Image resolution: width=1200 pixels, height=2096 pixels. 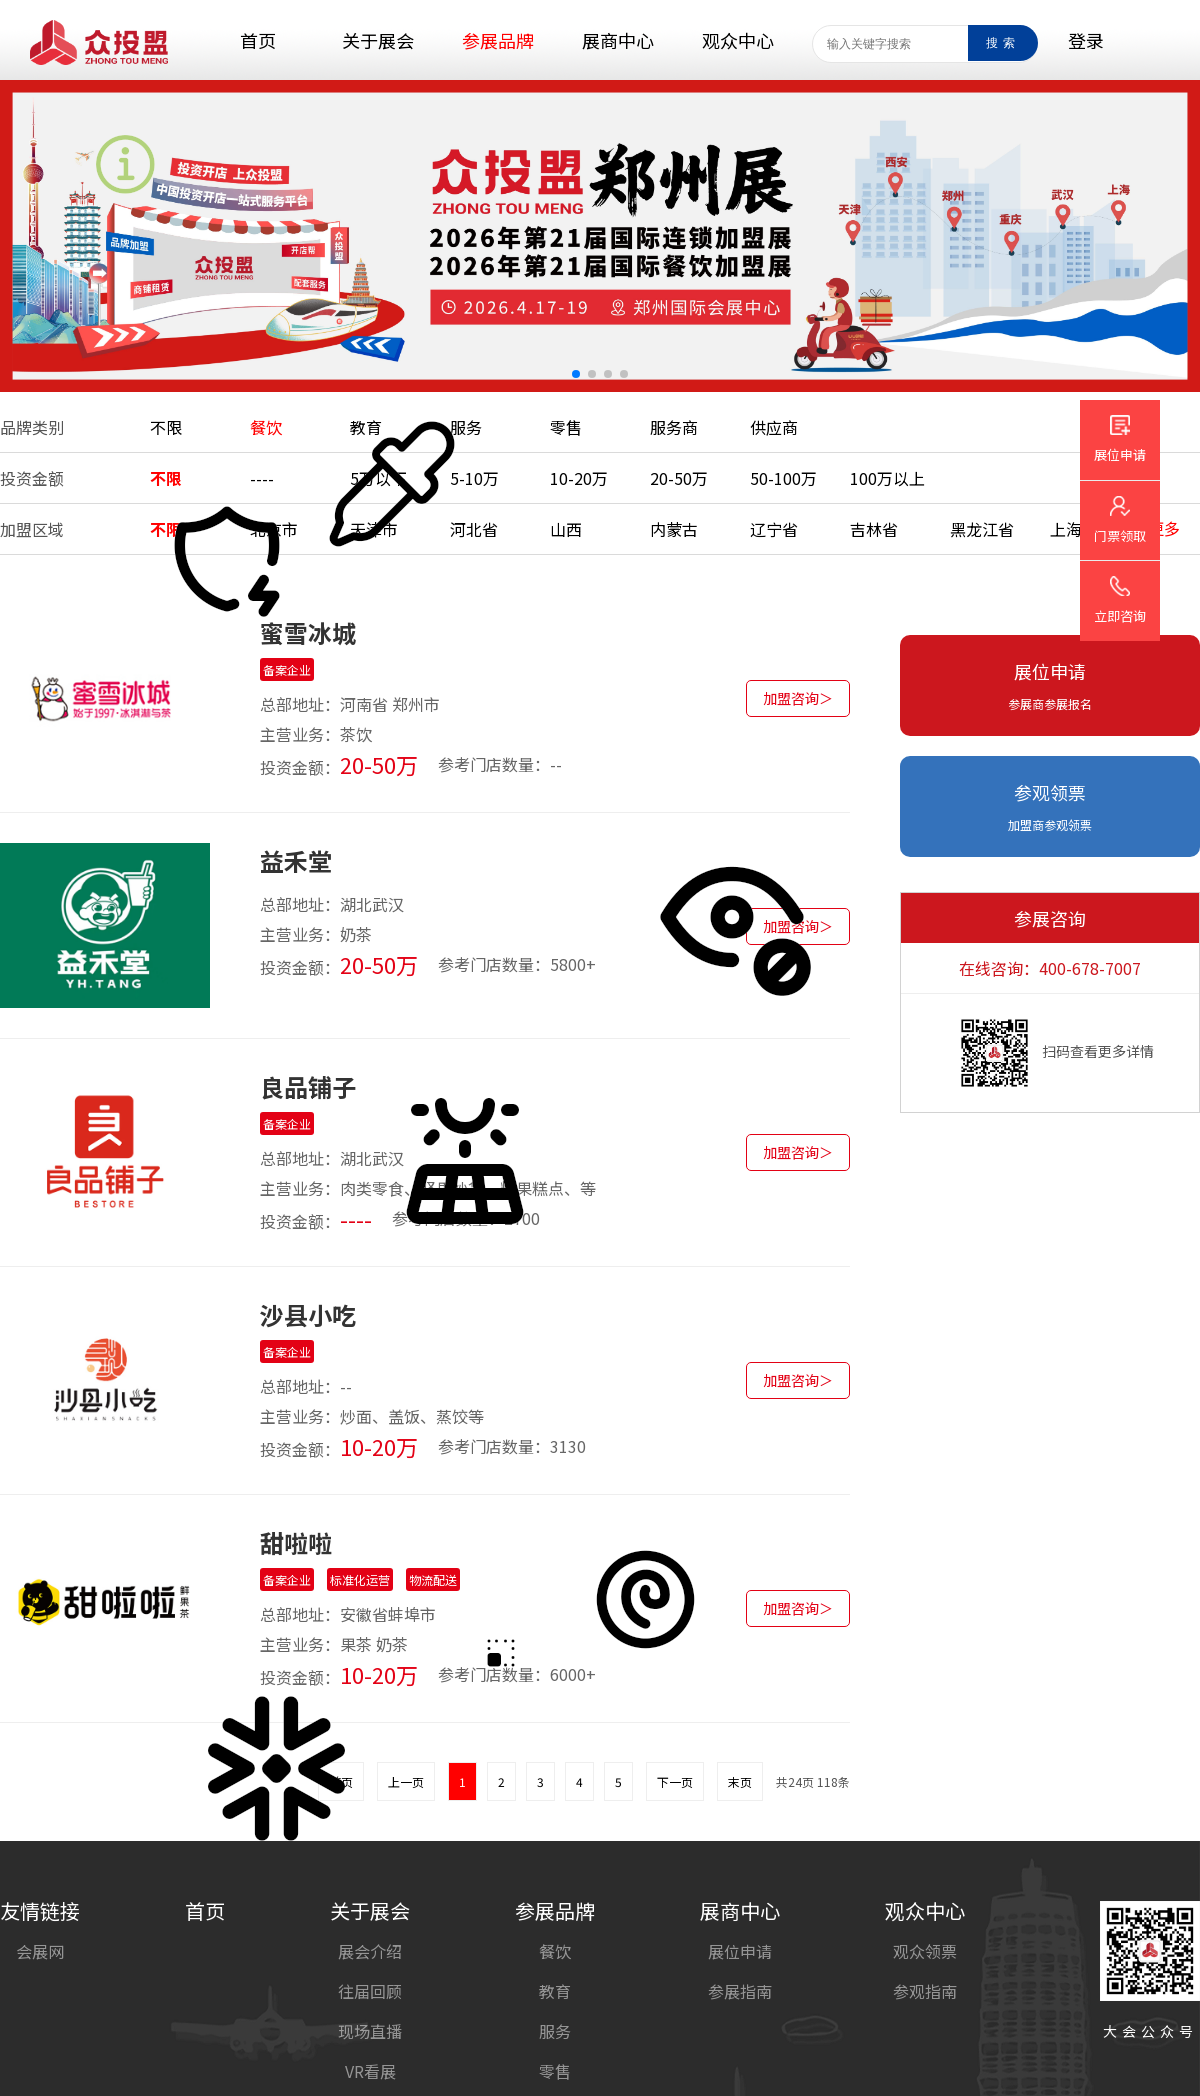 I want to click on access solar energy settings, so click(x=465, y=1164).